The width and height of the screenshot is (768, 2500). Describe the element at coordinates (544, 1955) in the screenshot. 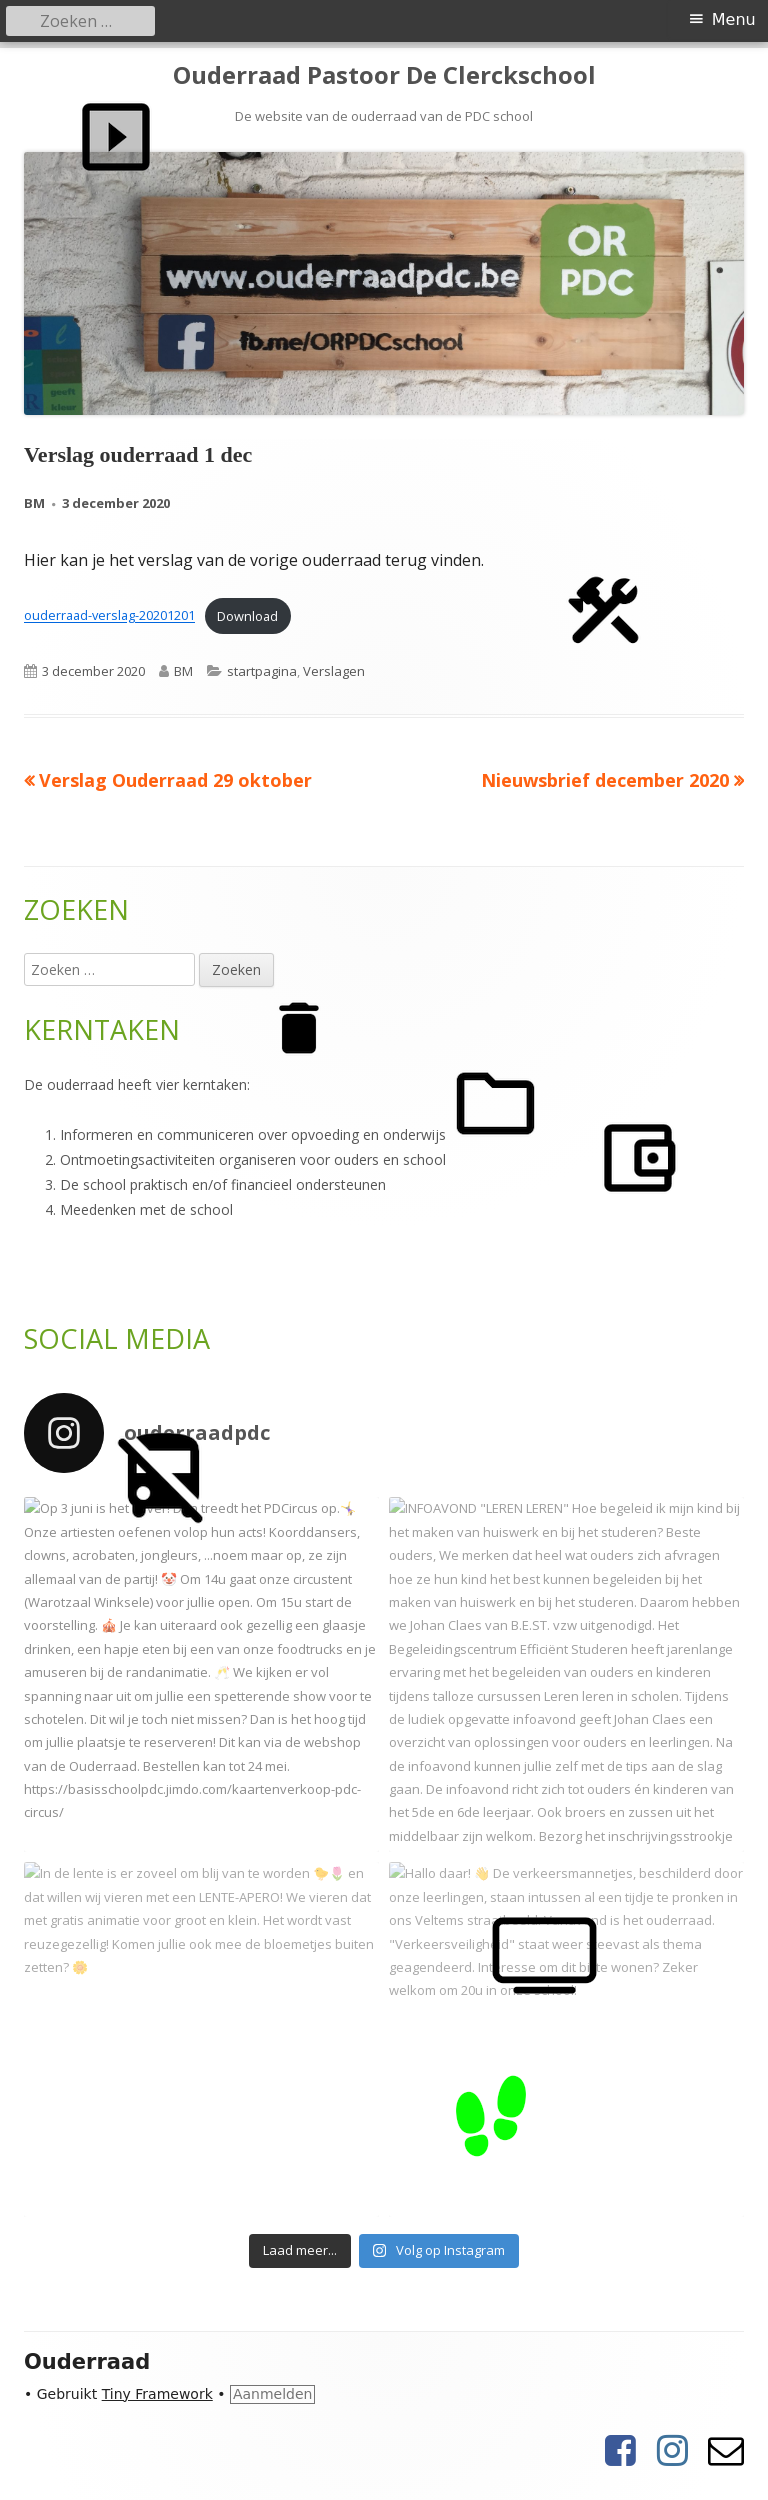

I see `access TV or video streaming features` at that location.